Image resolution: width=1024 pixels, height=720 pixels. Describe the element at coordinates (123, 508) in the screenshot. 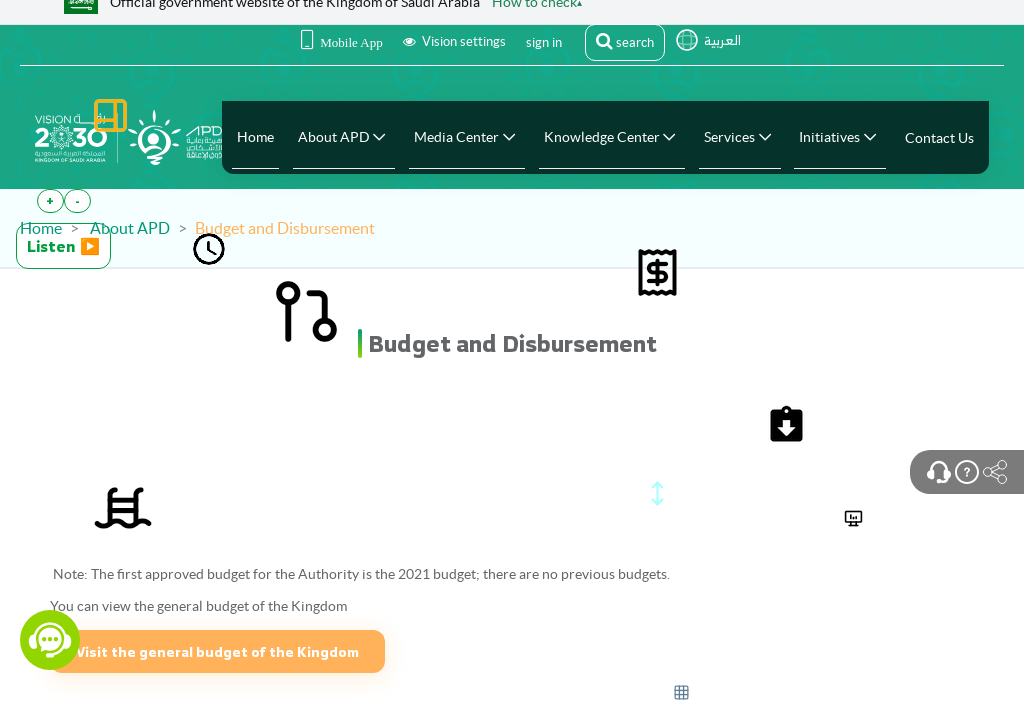

I see `access pool or swimming area information` at that location.